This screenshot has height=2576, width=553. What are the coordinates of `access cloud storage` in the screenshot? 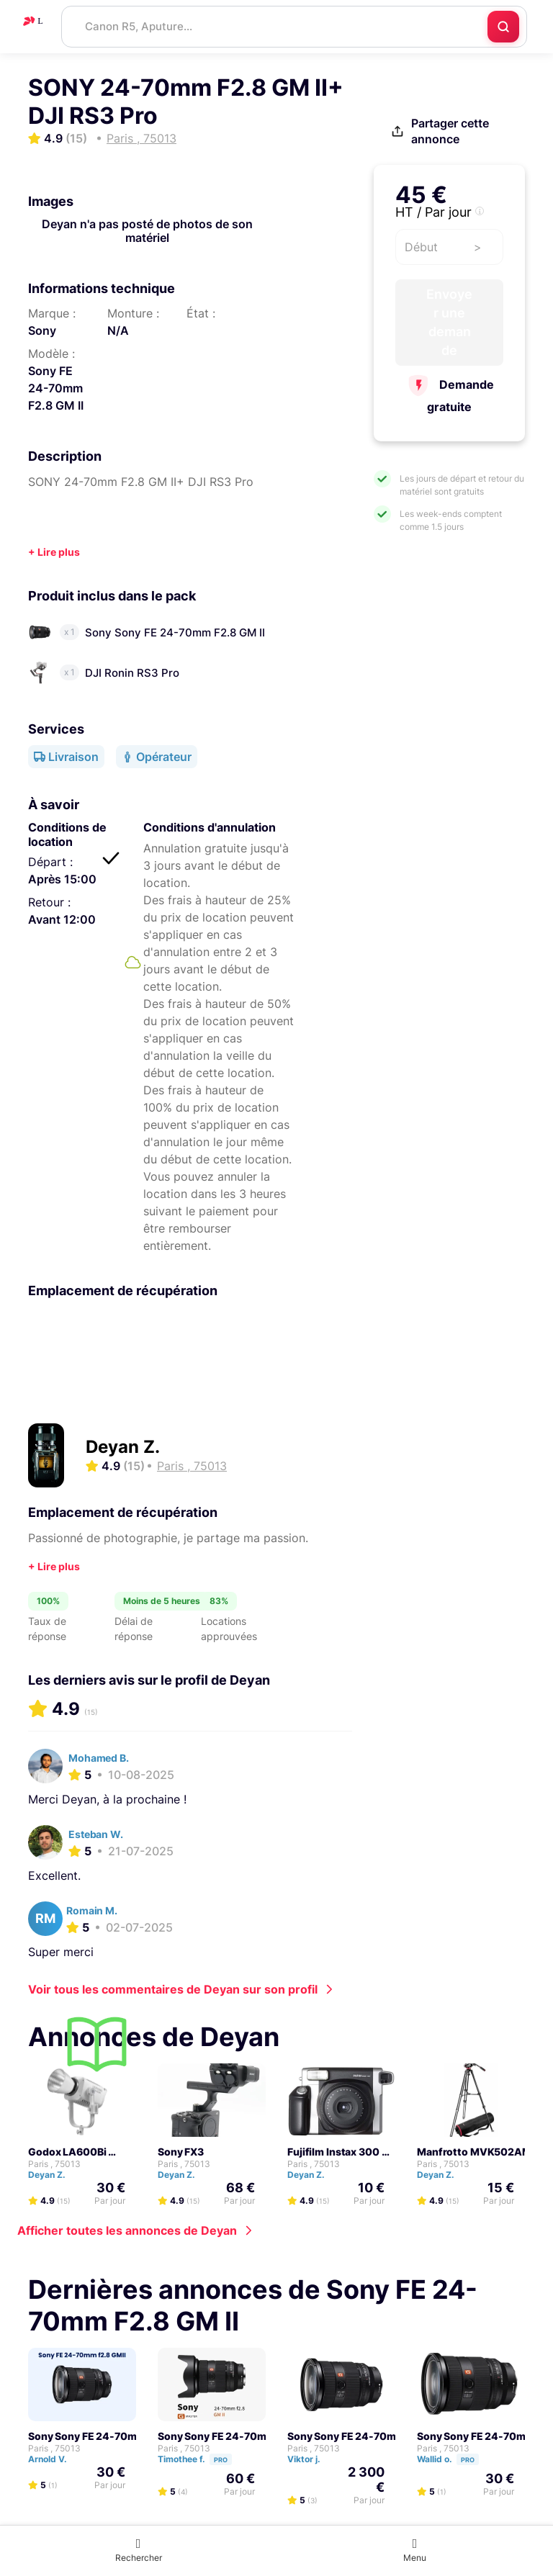 It's located at (132, 962).